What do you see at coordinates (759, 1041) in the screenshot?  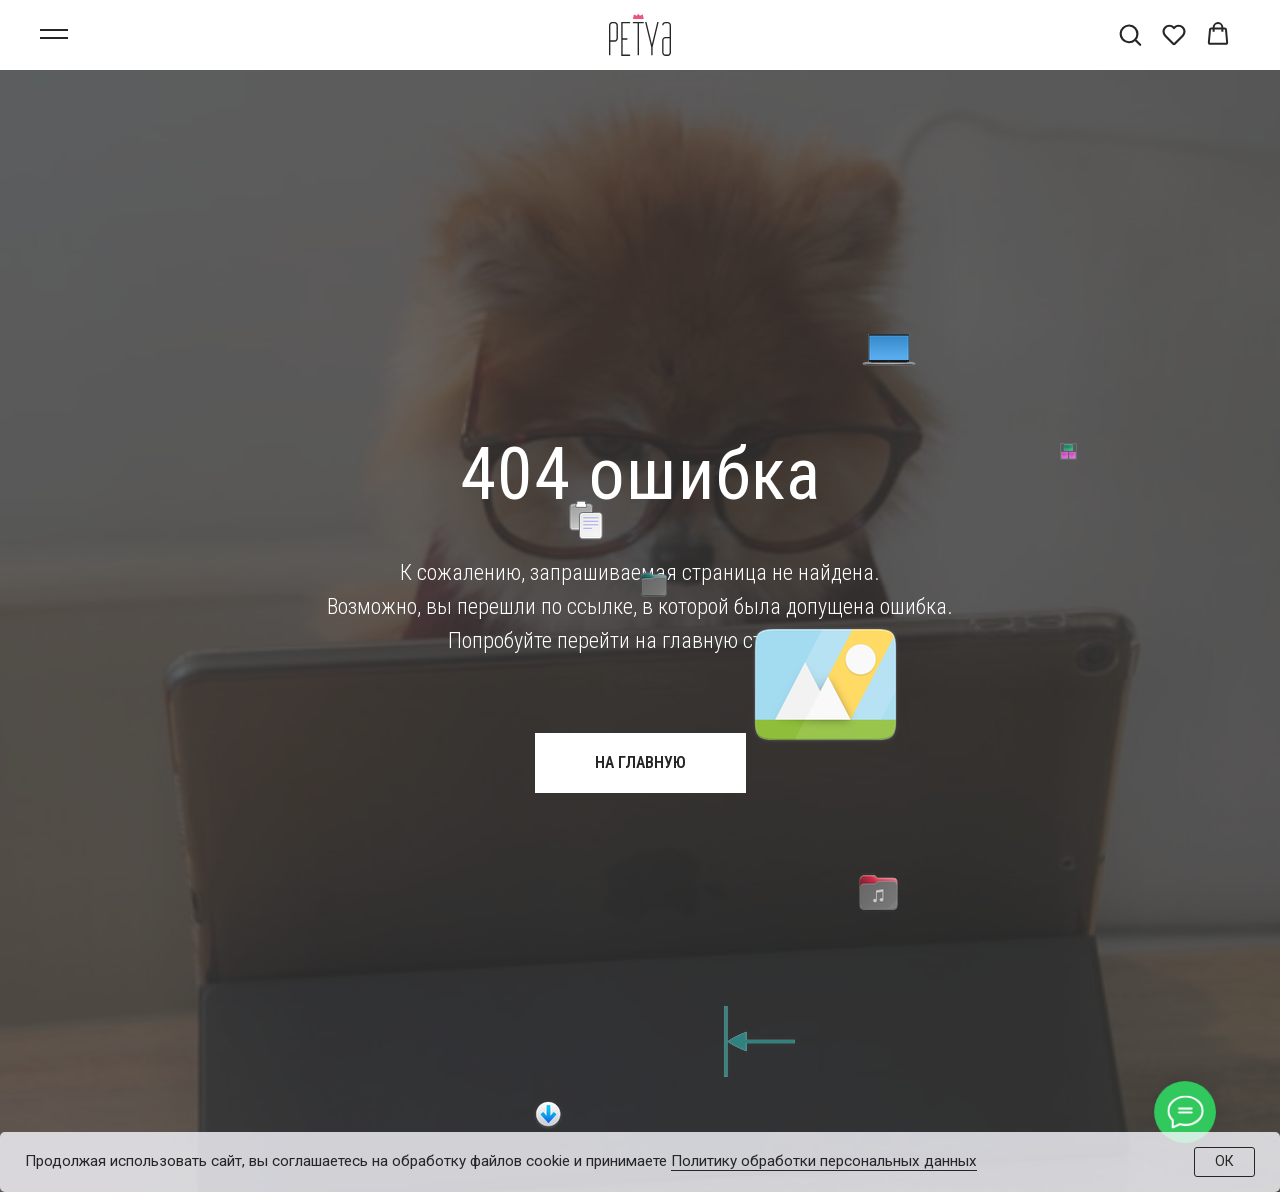 I see `go to the first item in a list or sequence` at bounding box center [759, 1041].